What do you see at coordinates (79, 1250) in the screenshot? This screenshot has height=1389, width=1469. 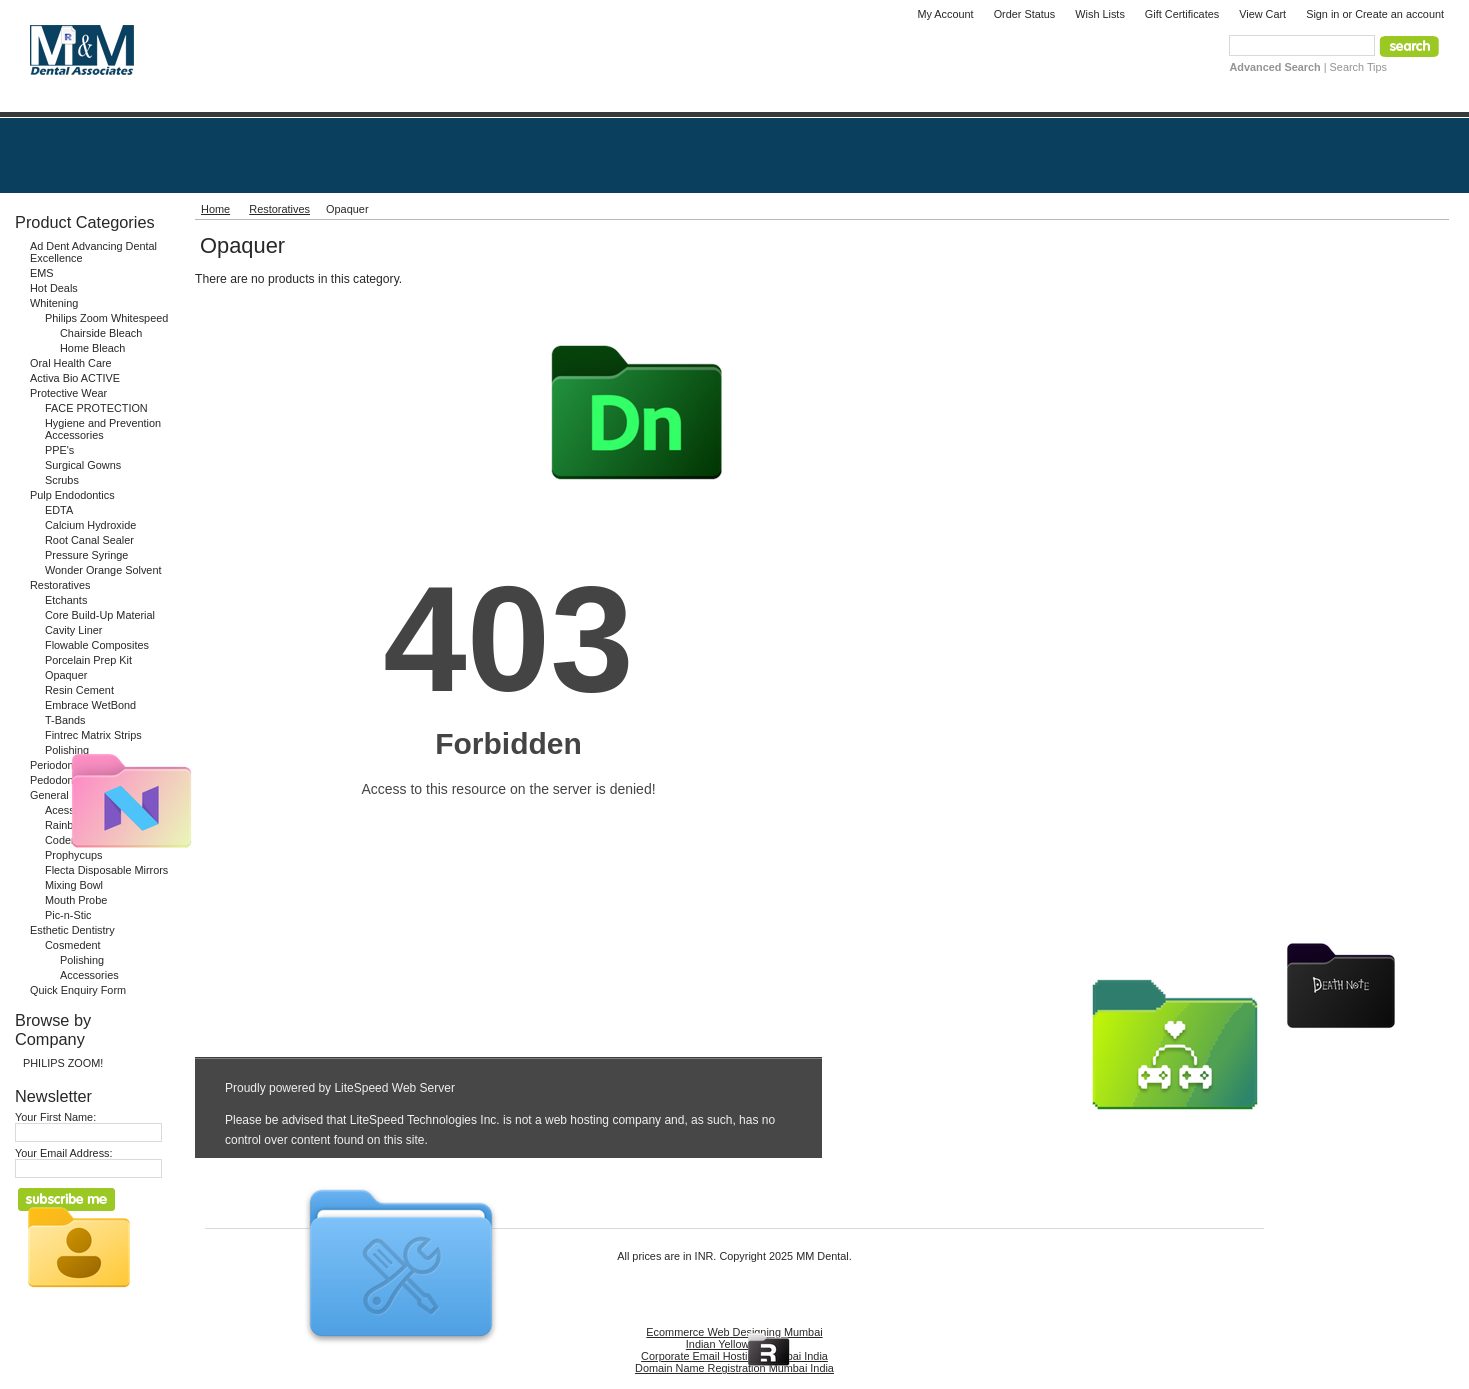 I see `open your personal user folder` at bounding box center [79, 1250].